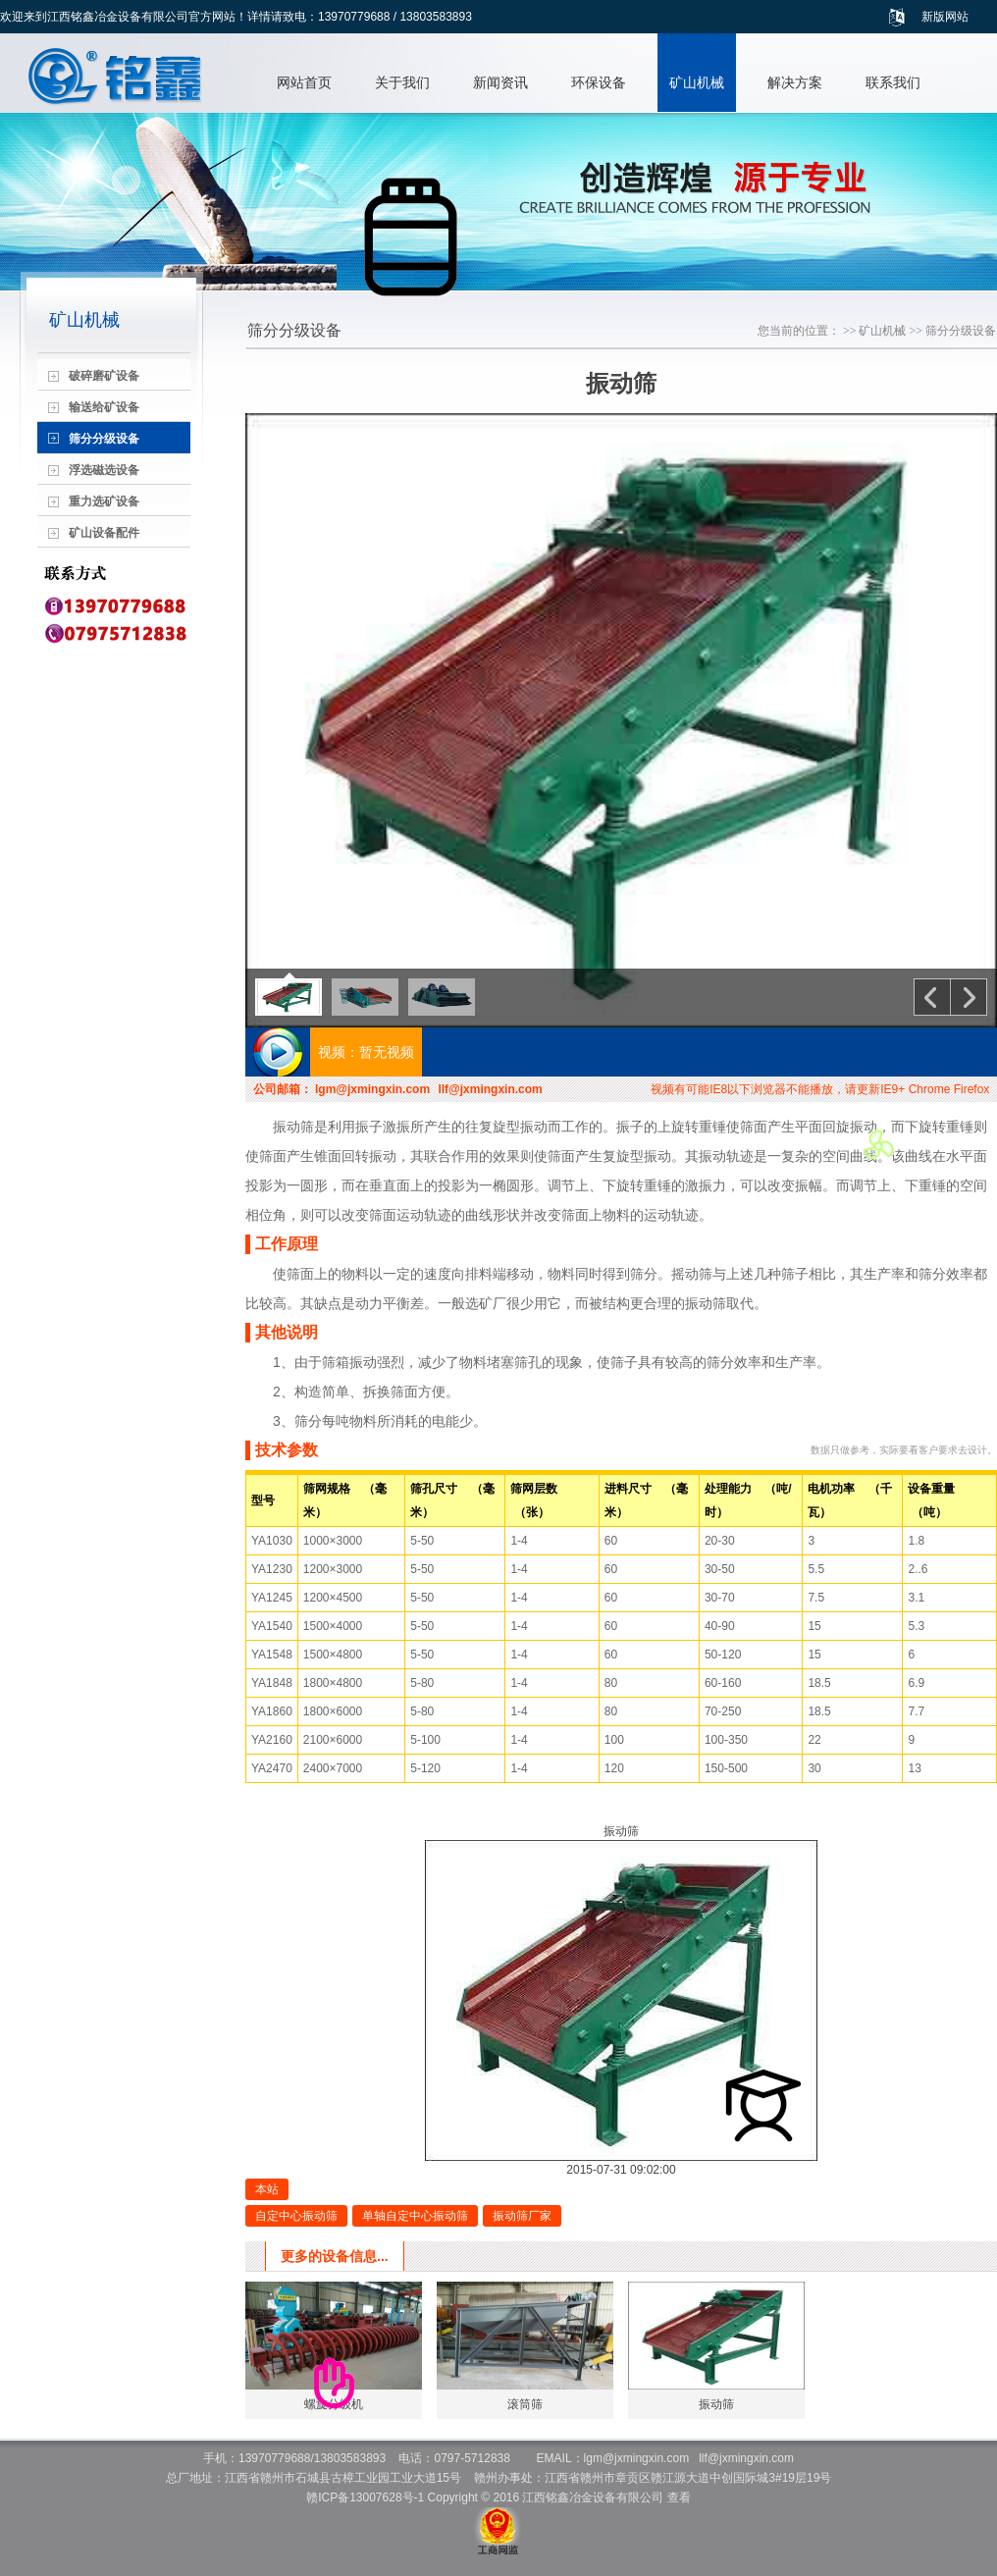 Image resolution: width=997 pixels, height=2576 pixels. Describe the element at coordinates (763, 2107) in the screenshot. I see `view student profile` at that location.